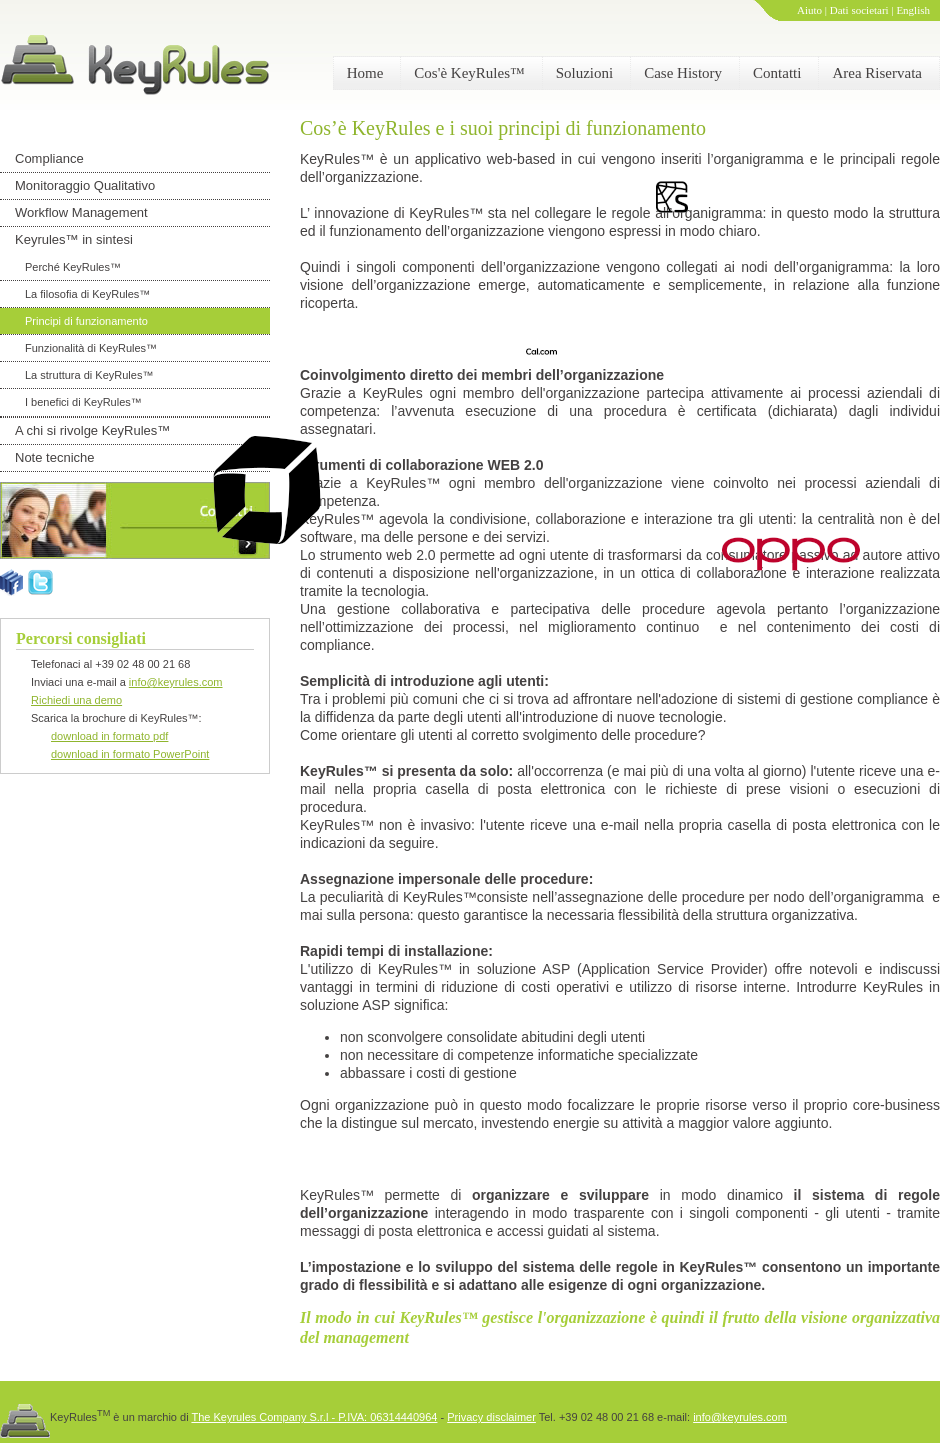 The width and height of the screenshot is (940, 1443). Describe the element at coordinates (672, 197) in the screenshot. I see `visit the Spyderide website or app` at that location.